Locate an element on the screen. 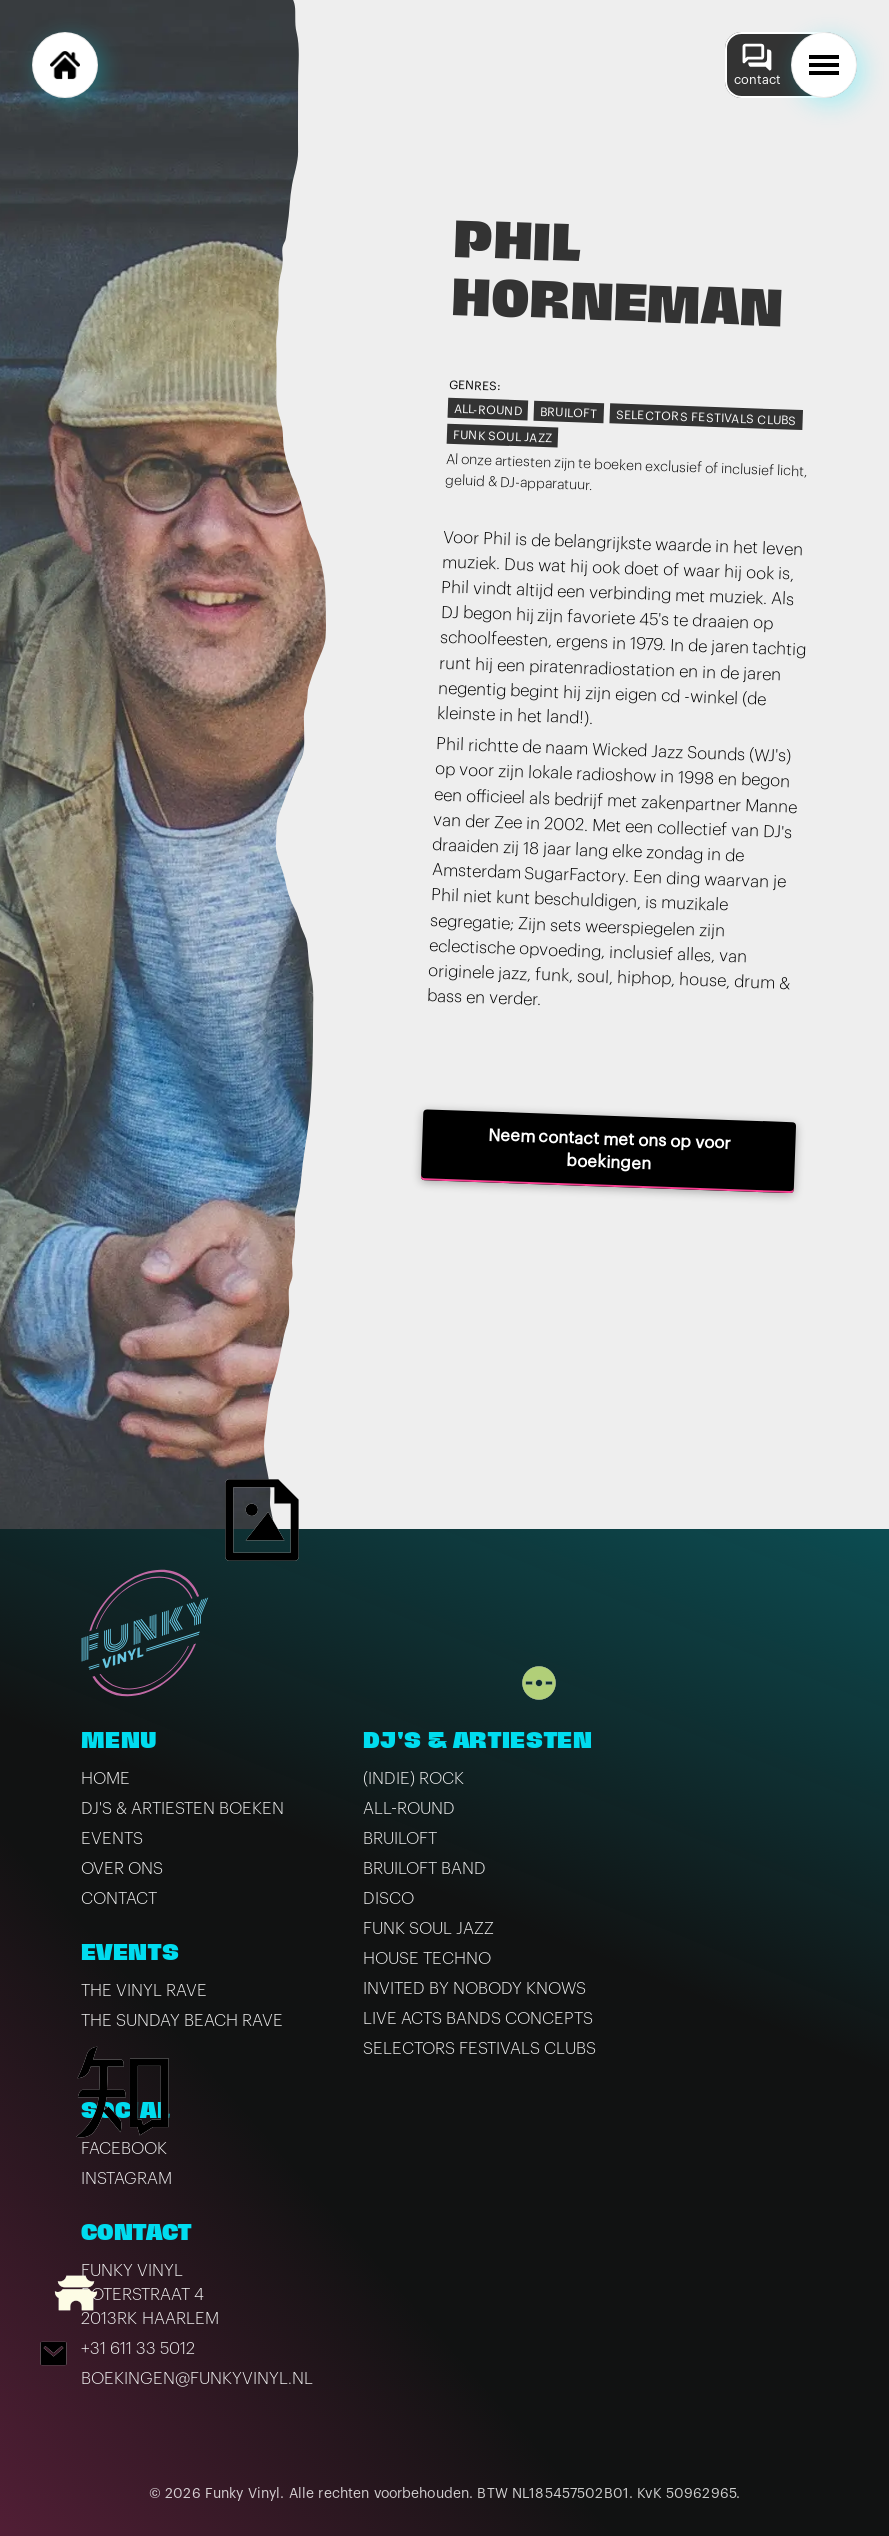  open your email inbox is located at coordinates (53, 2353).